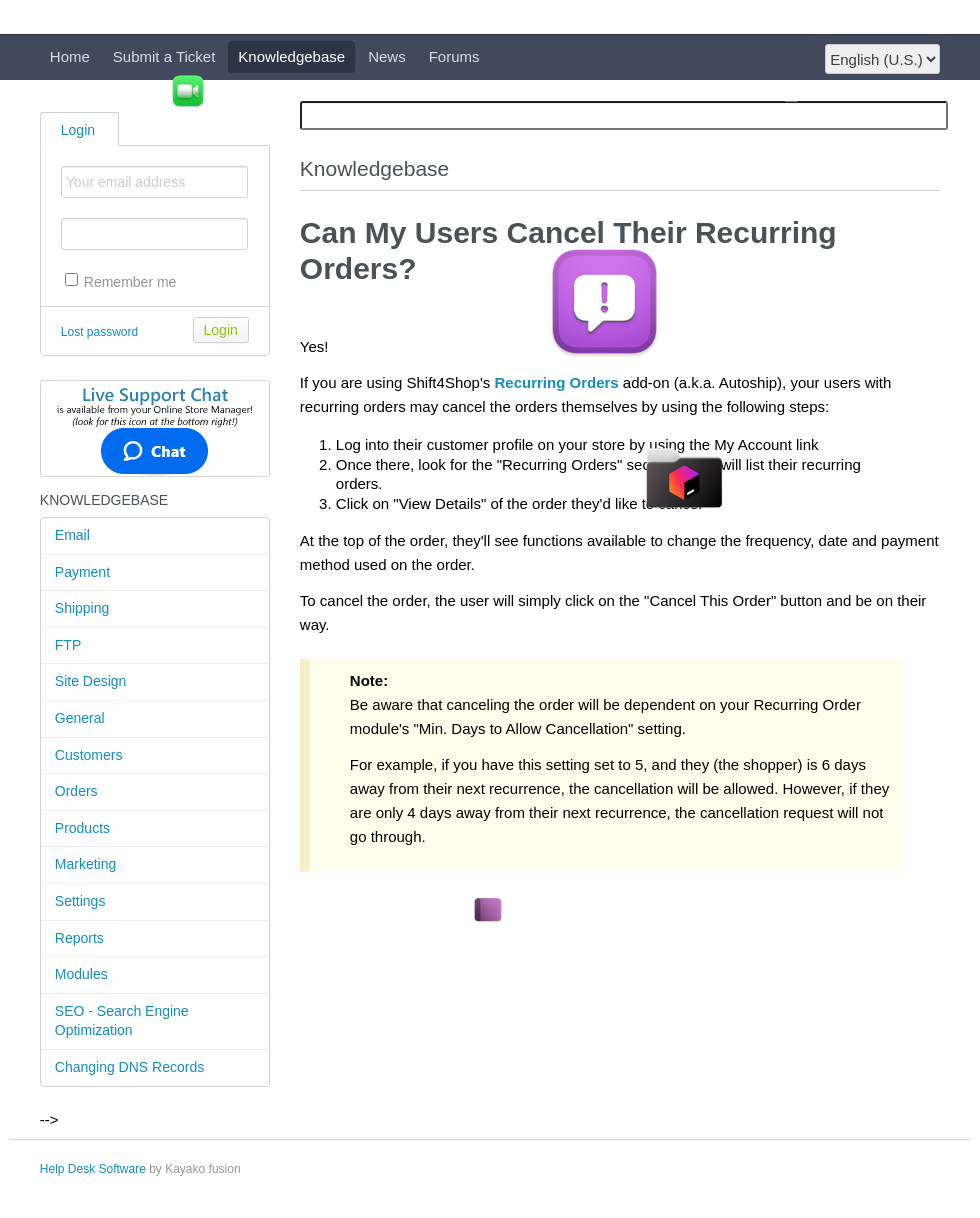 The width and height of the screenshot is (980, 1218). I want to click on access desktop folder, so click(488, 909).